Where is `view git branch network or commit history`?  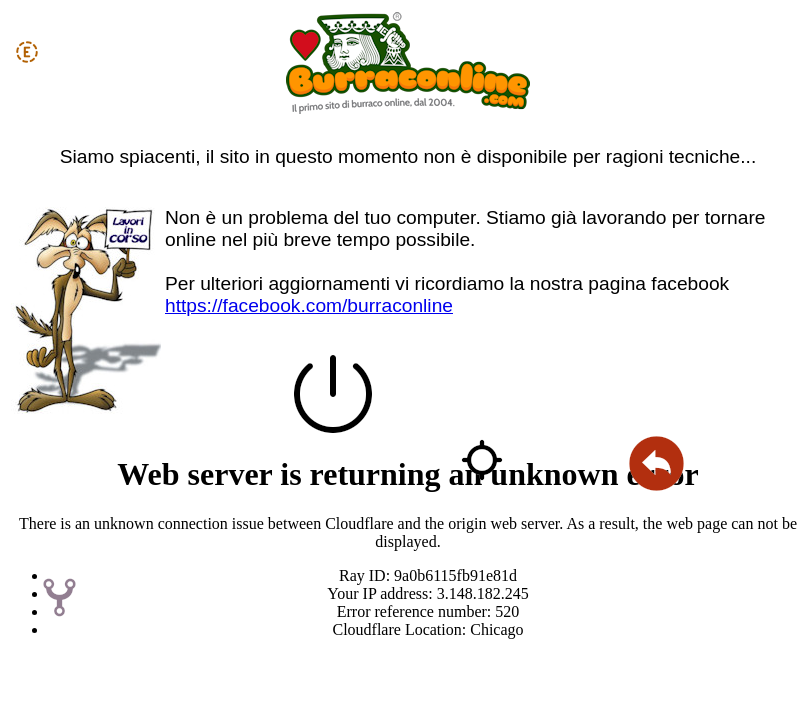 view git branch network or commit history is located at coordinates (59, 597).